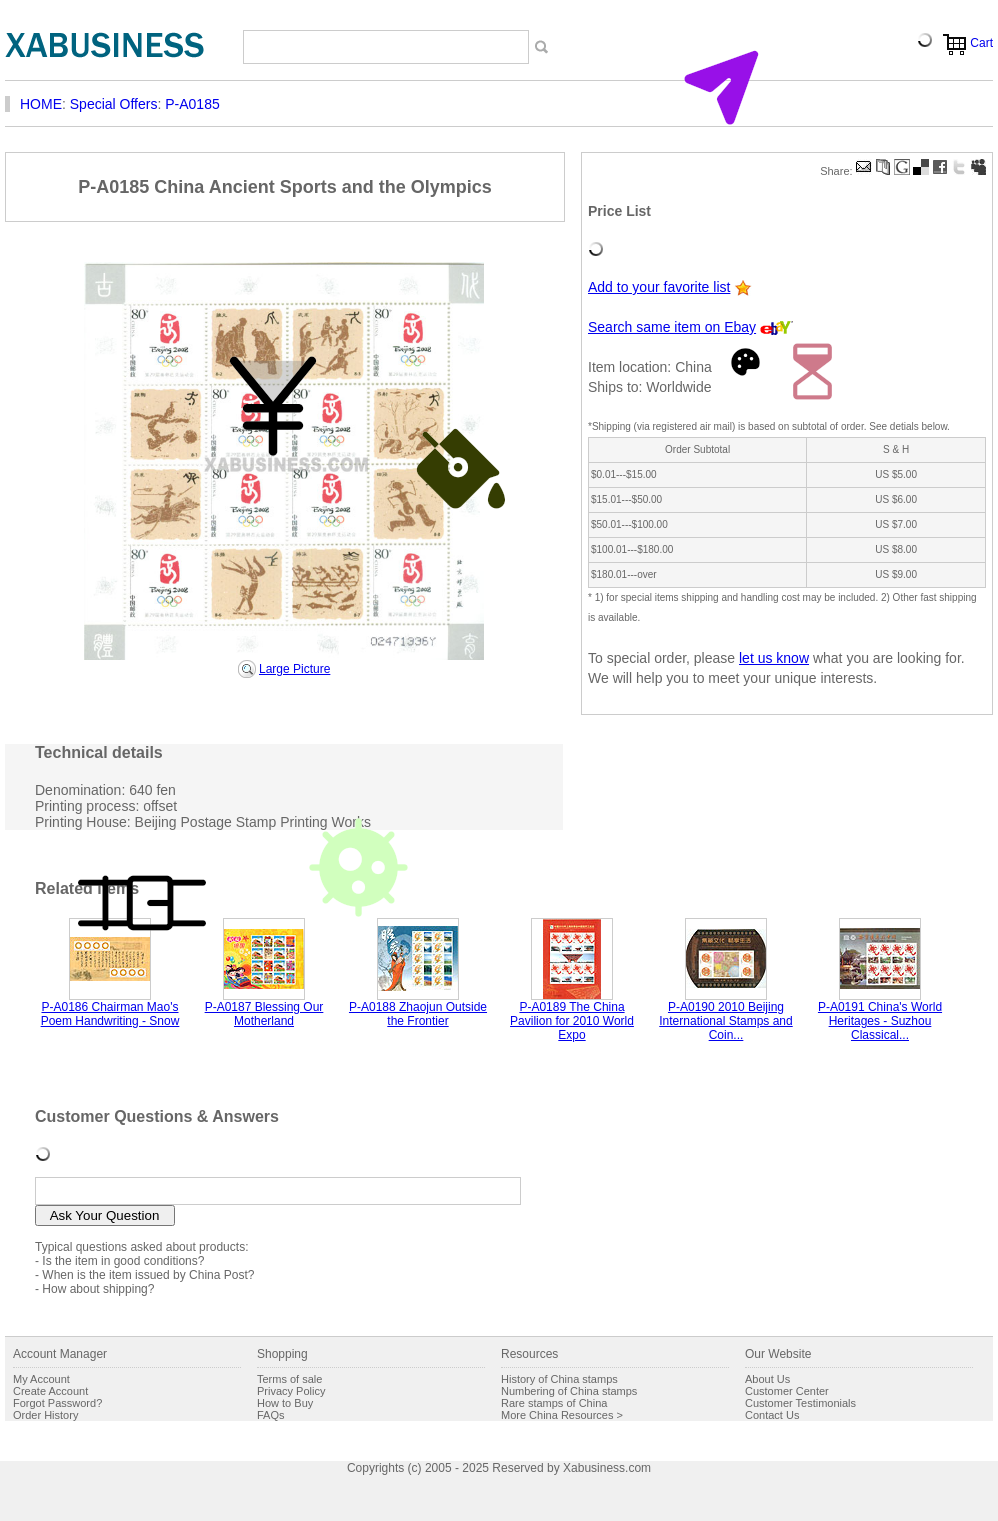 The height and width of the screenshot is (1521, 998). I want to click on indicates a process just started with most time remaining, so click(812, 371).